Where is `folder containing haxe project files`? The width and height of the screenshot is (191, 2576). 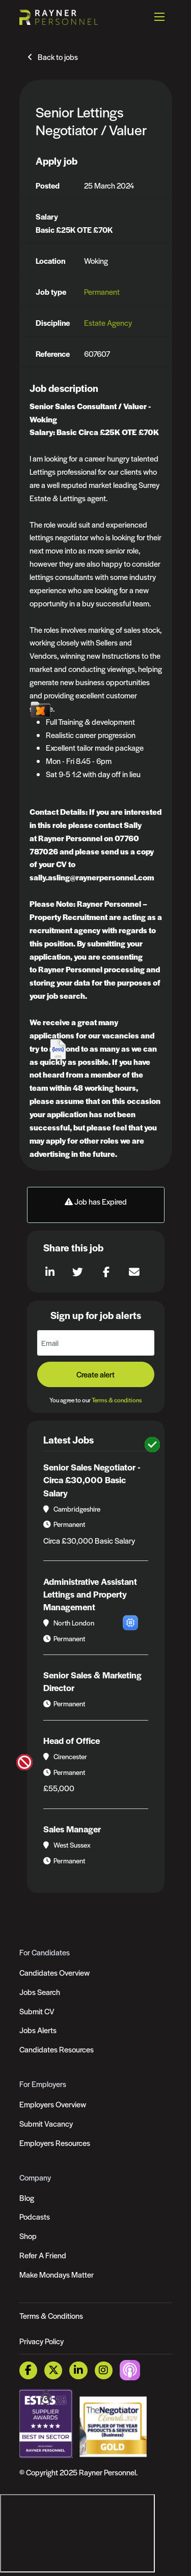 folder containing haxe project files is located at coordinates (40, 710).